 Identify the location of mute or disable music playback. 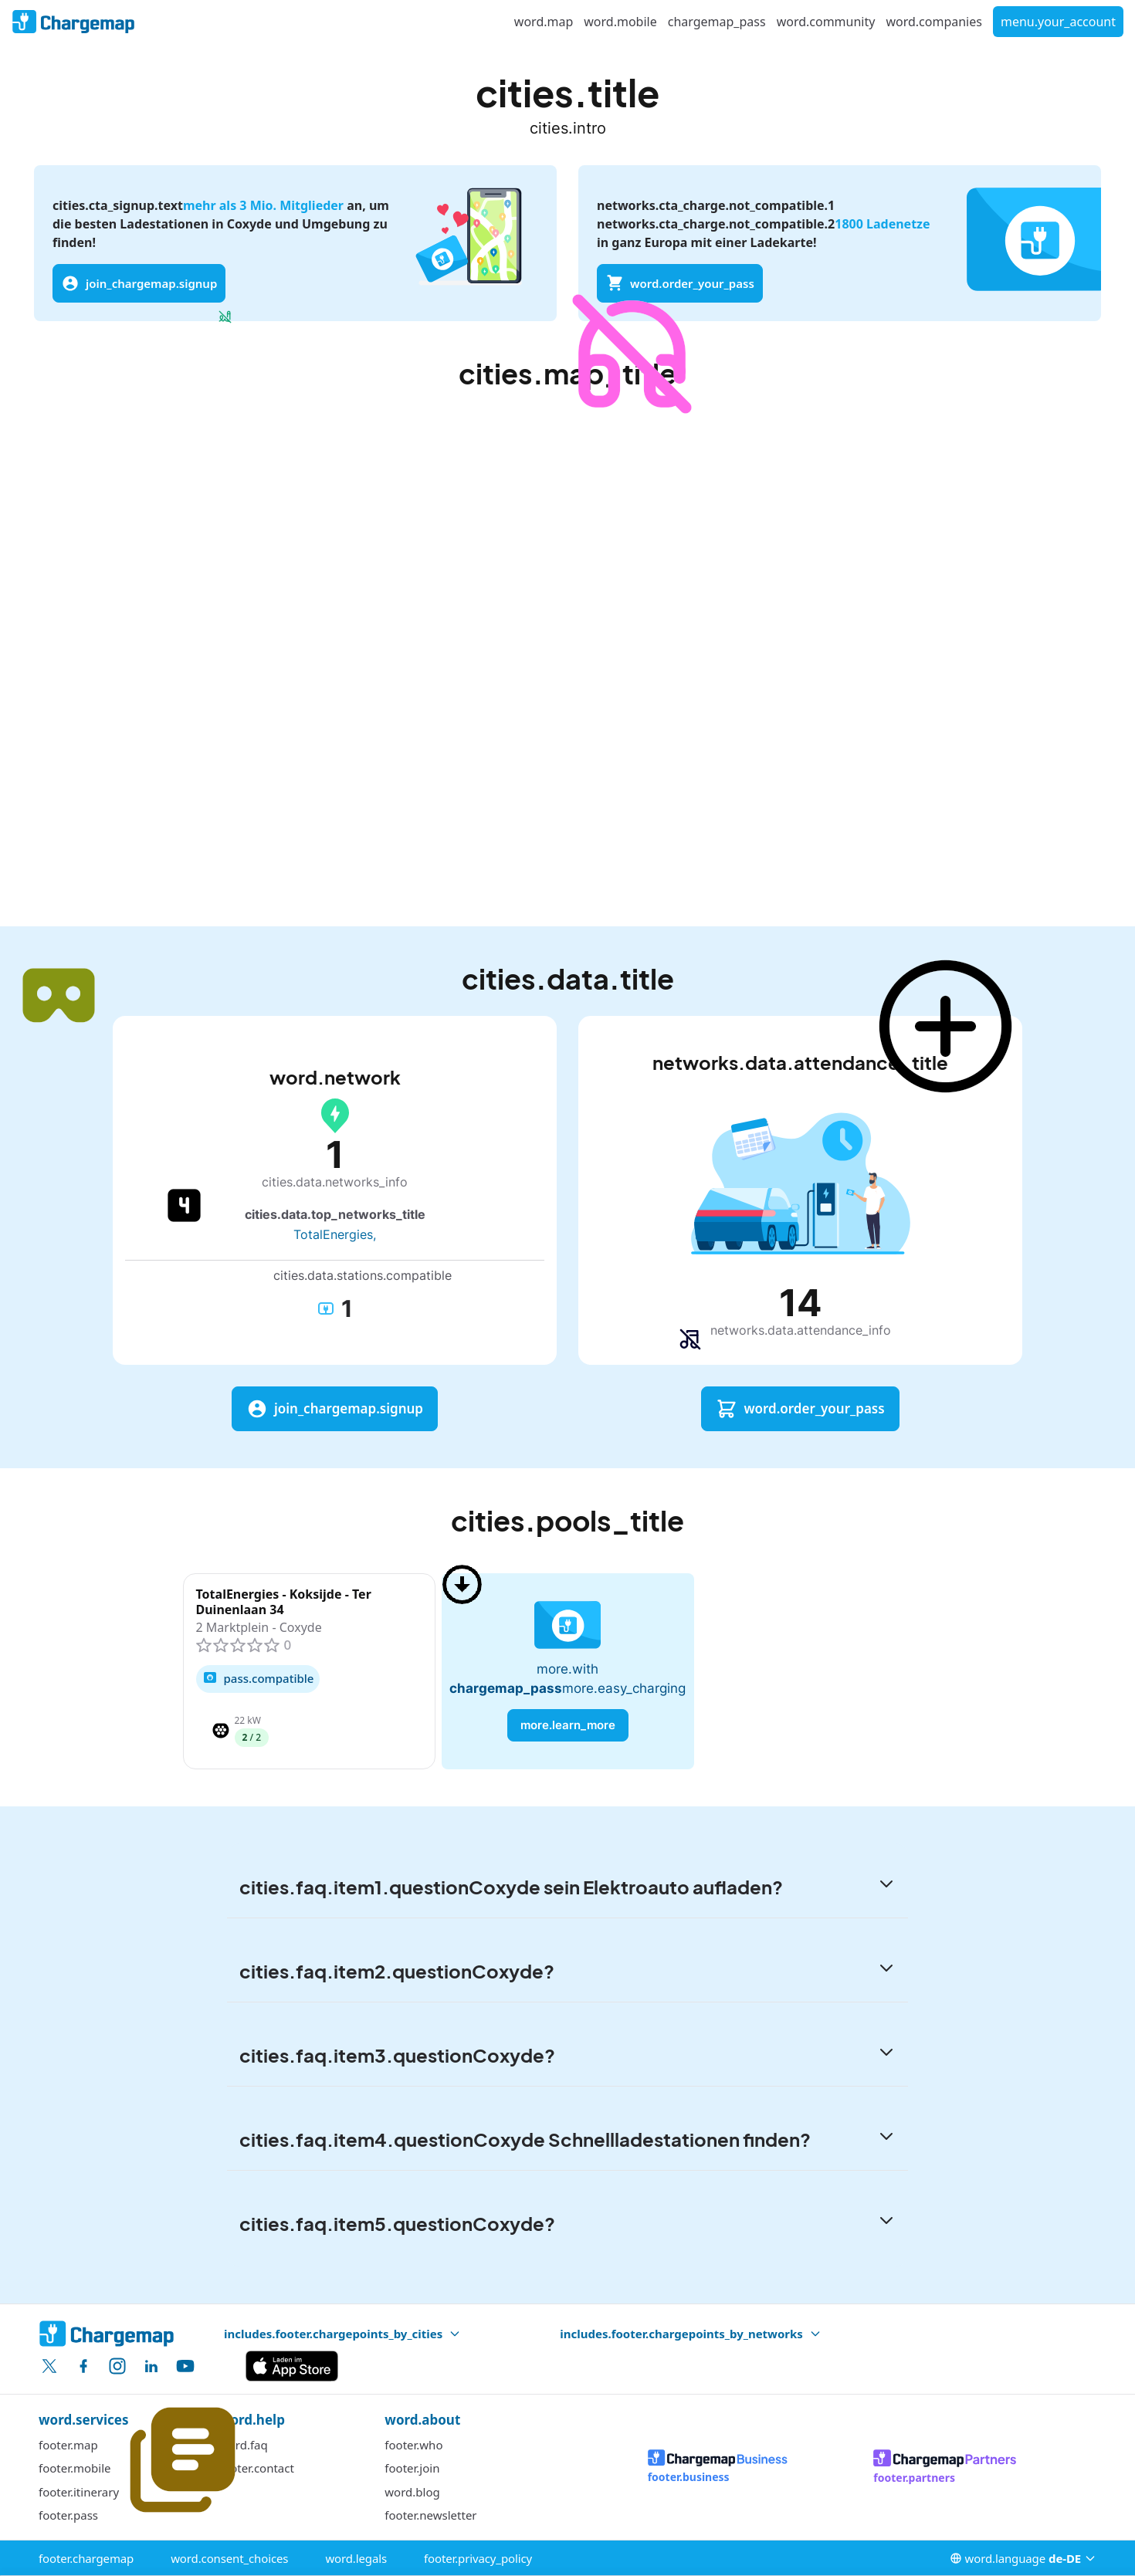
(690, 1339).